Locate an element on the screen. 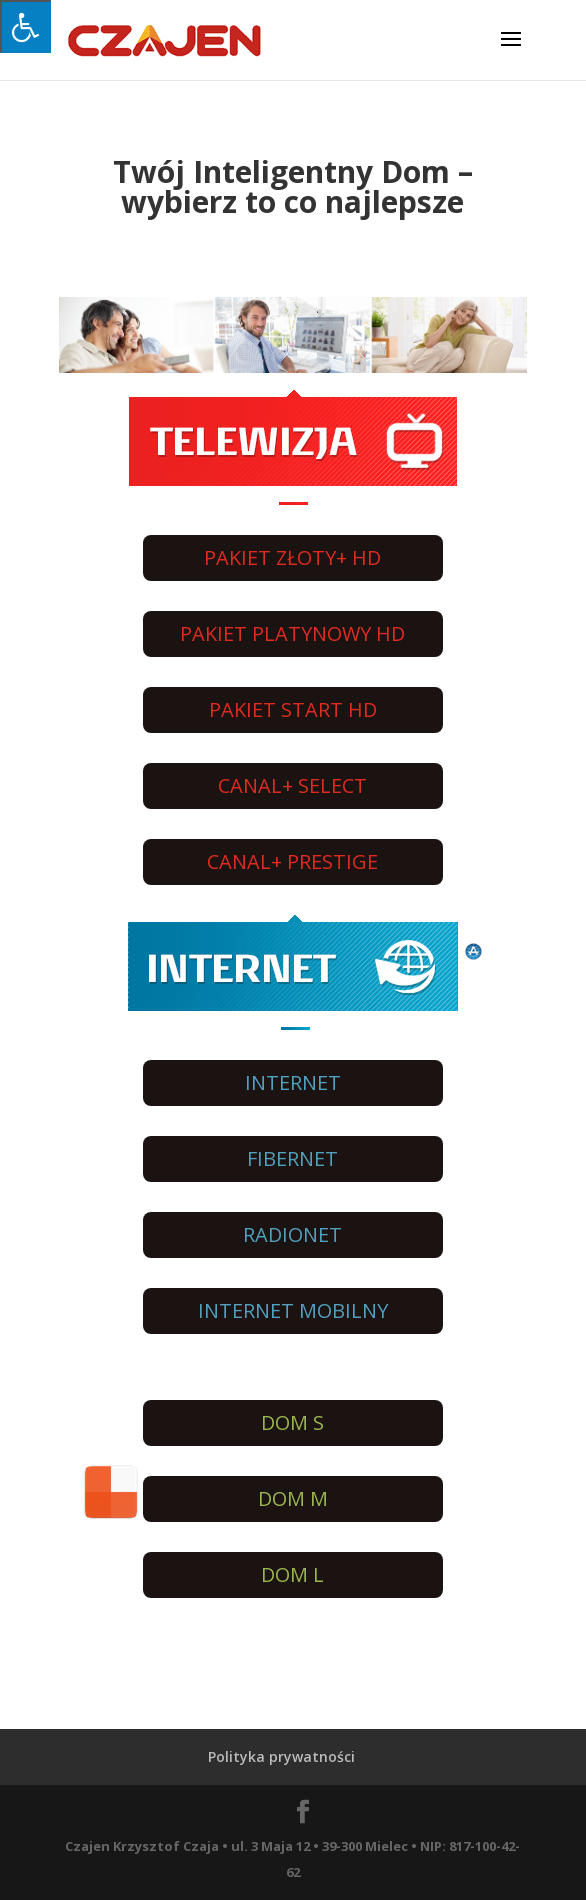 The image size is (586, 1900). open software properties or driver settings is located at coordinates (473, 951).